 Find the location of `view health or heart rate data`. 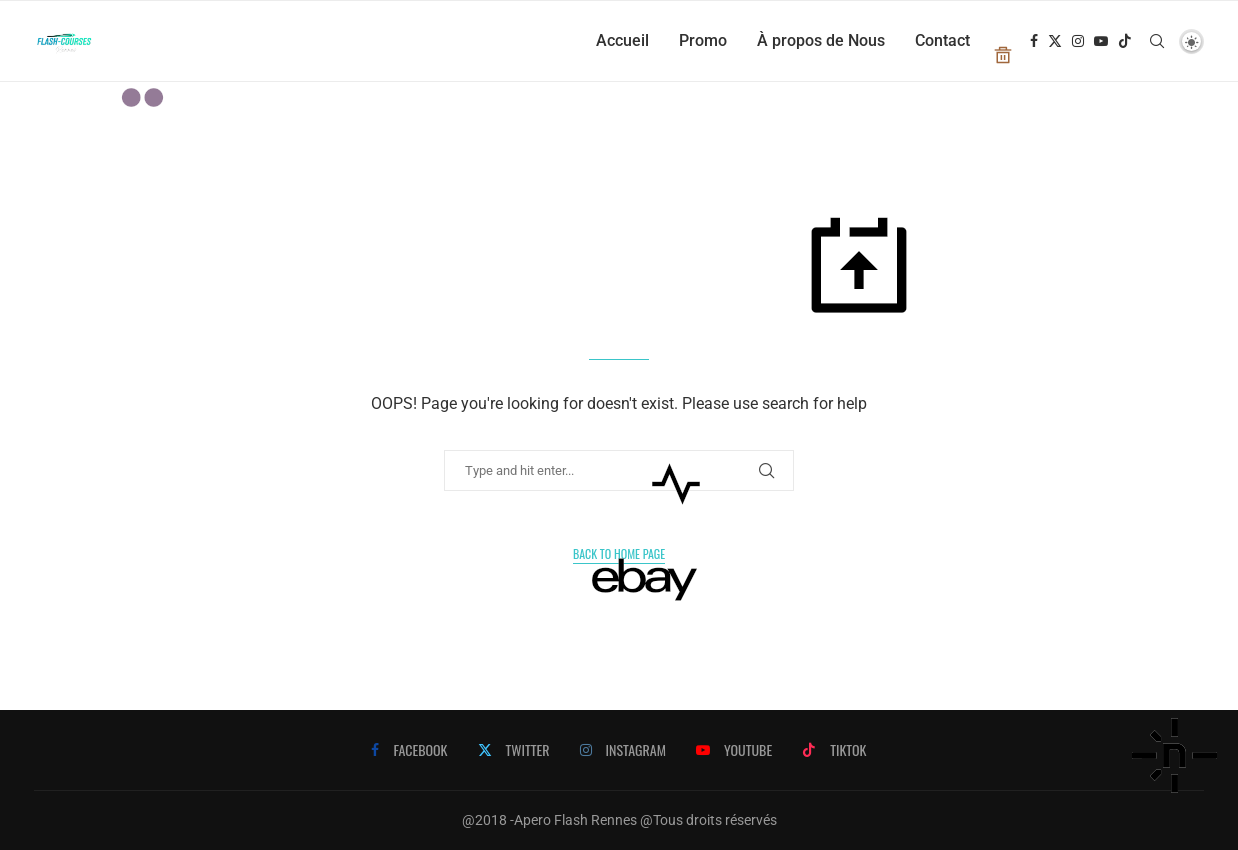

view health or heart rate data is located at coordinates (676, 484).